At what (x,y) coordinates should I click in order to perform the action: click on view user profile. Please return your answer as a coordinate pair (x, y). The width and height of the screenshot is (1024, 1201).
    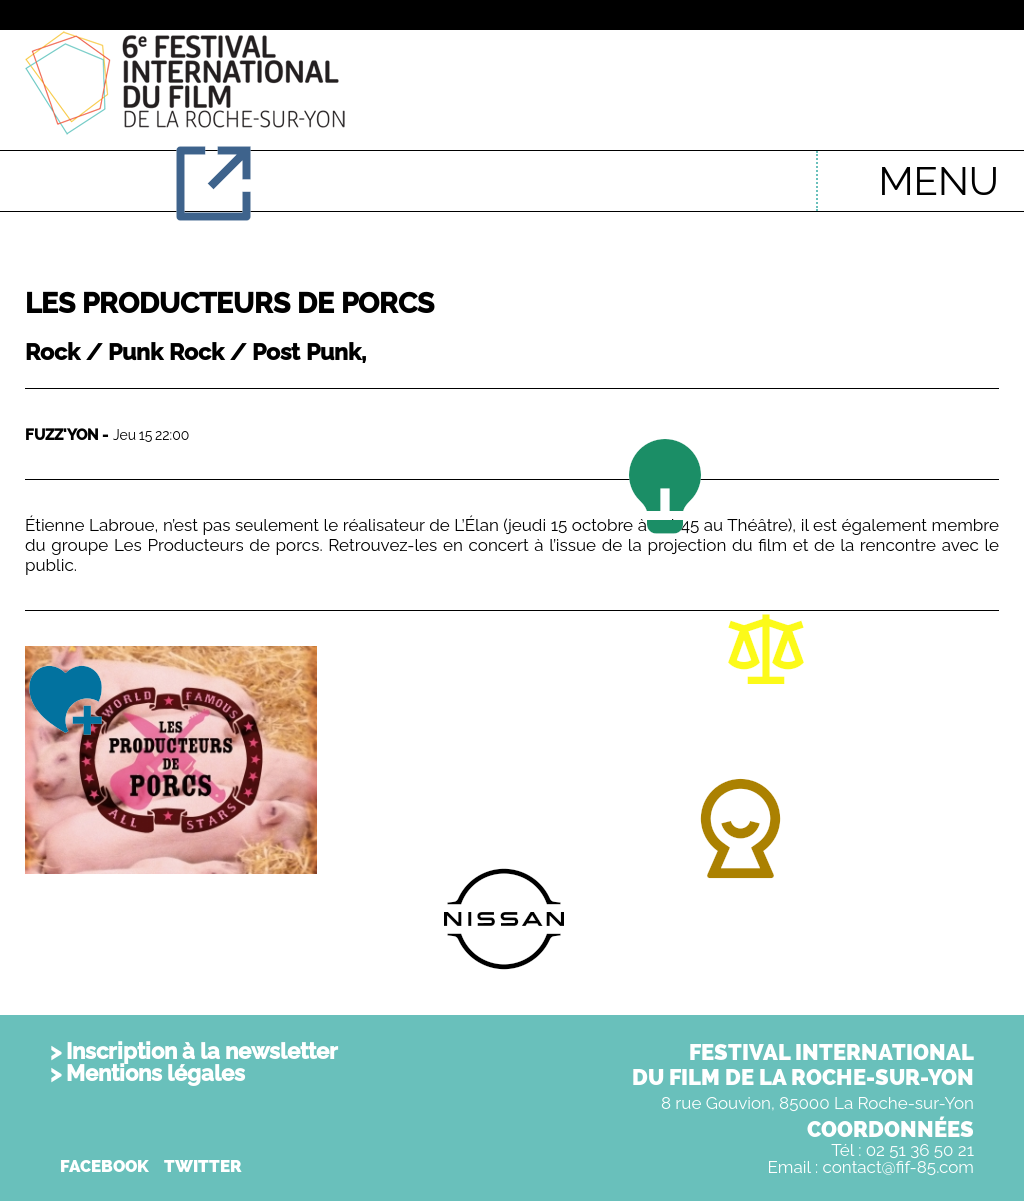
    Looking at the image, I should click on (740, 828).